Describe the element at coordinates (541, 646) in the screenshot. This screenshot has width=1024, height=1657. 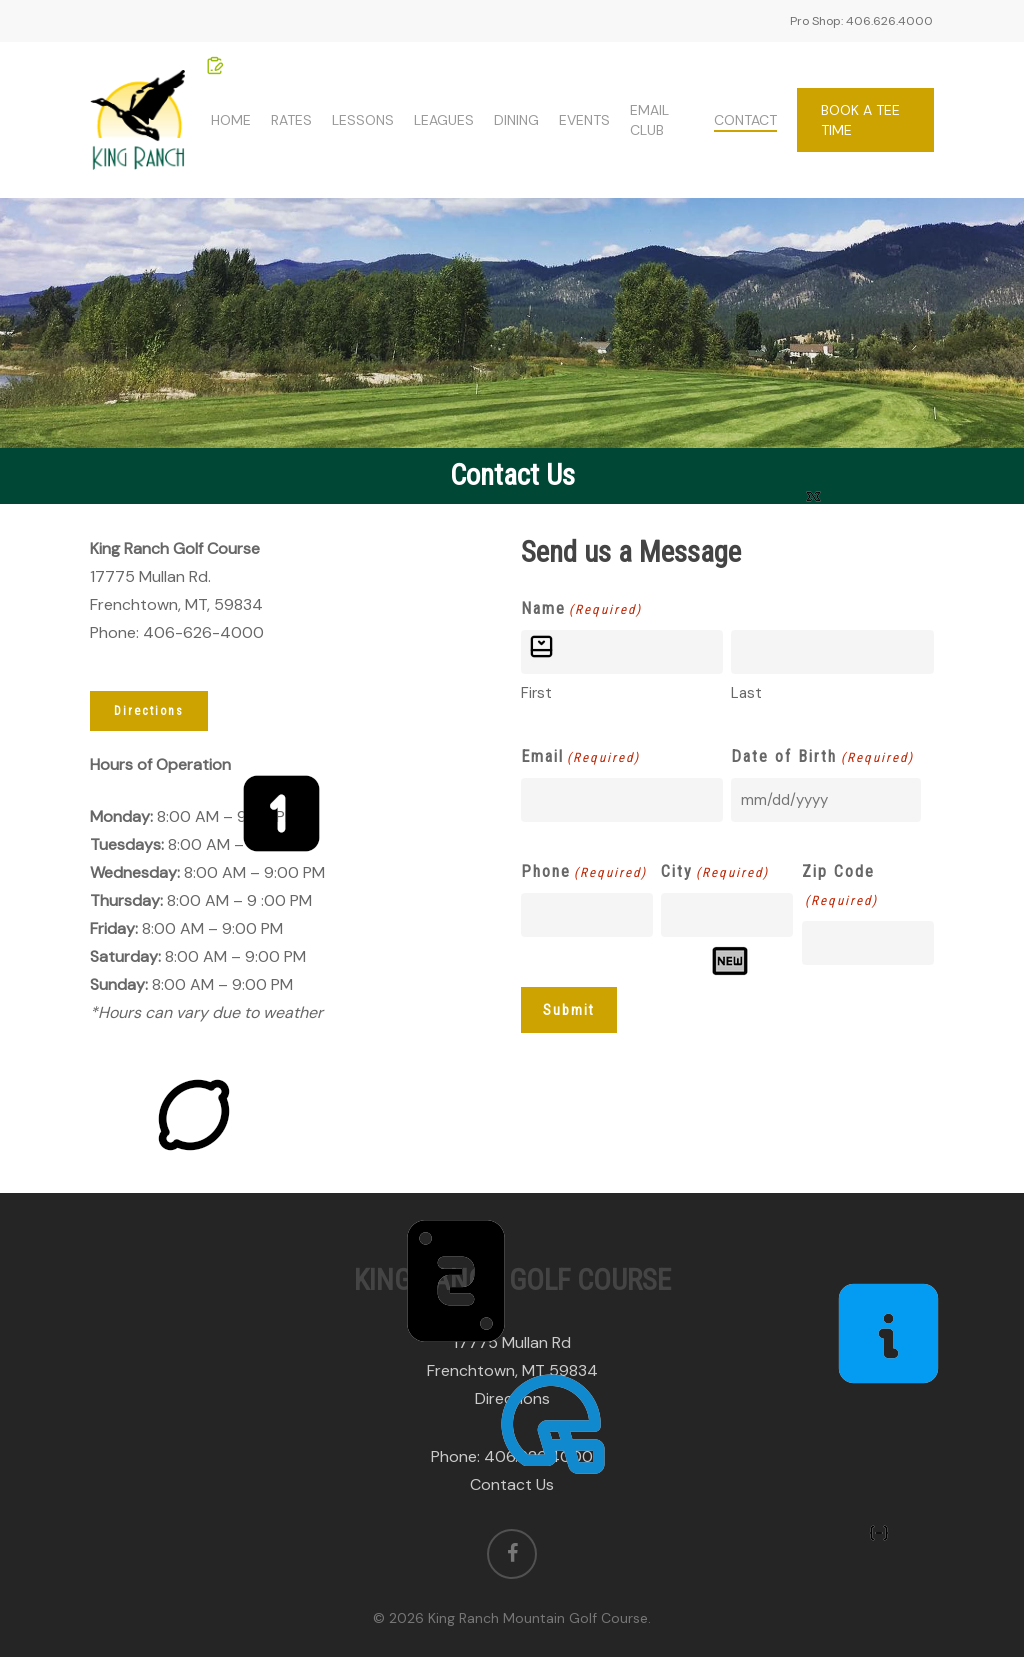
I see `collapse the bottom panel or toolbar` at that location.